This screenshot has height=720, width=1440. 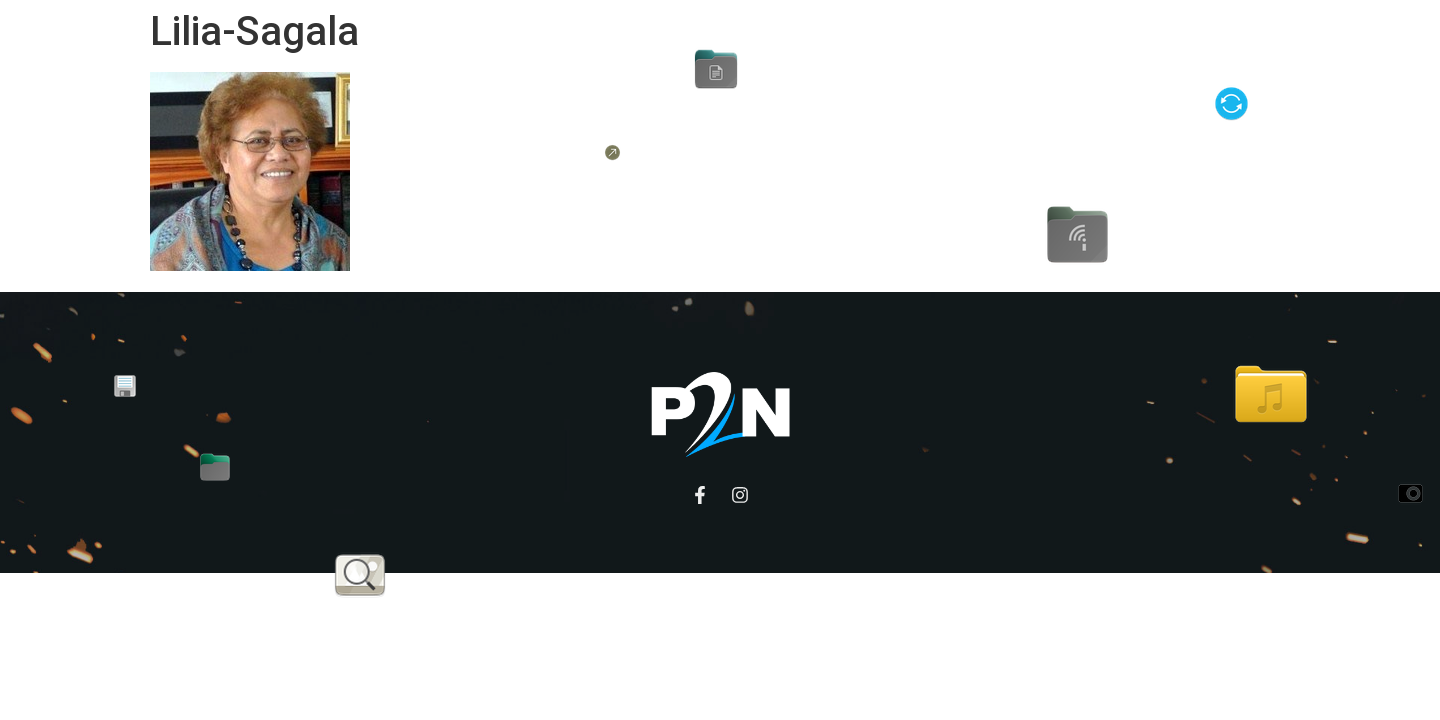 I want to click on ipod shuffle device in sidebar, so click(x=1410, y=492).